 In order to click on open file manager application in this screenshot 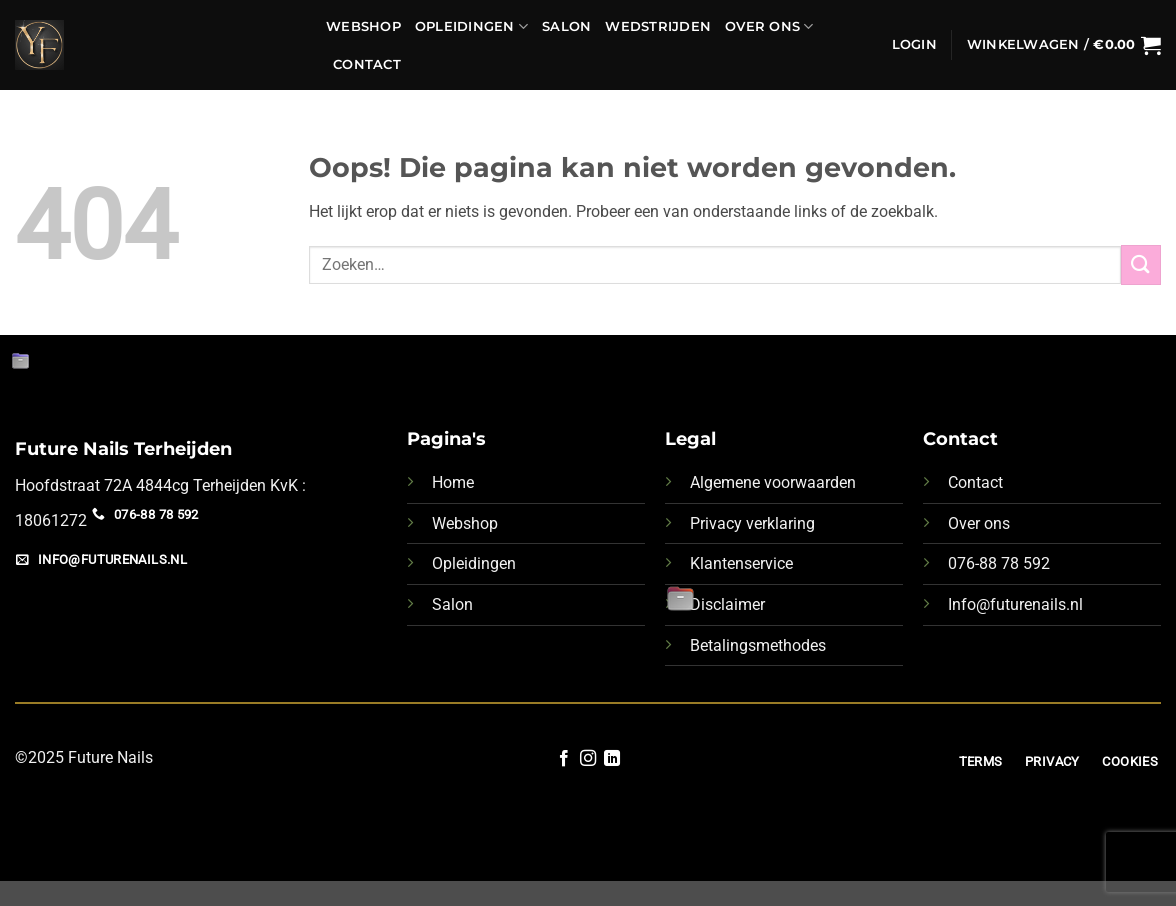, I will do `click(20, 360)`.